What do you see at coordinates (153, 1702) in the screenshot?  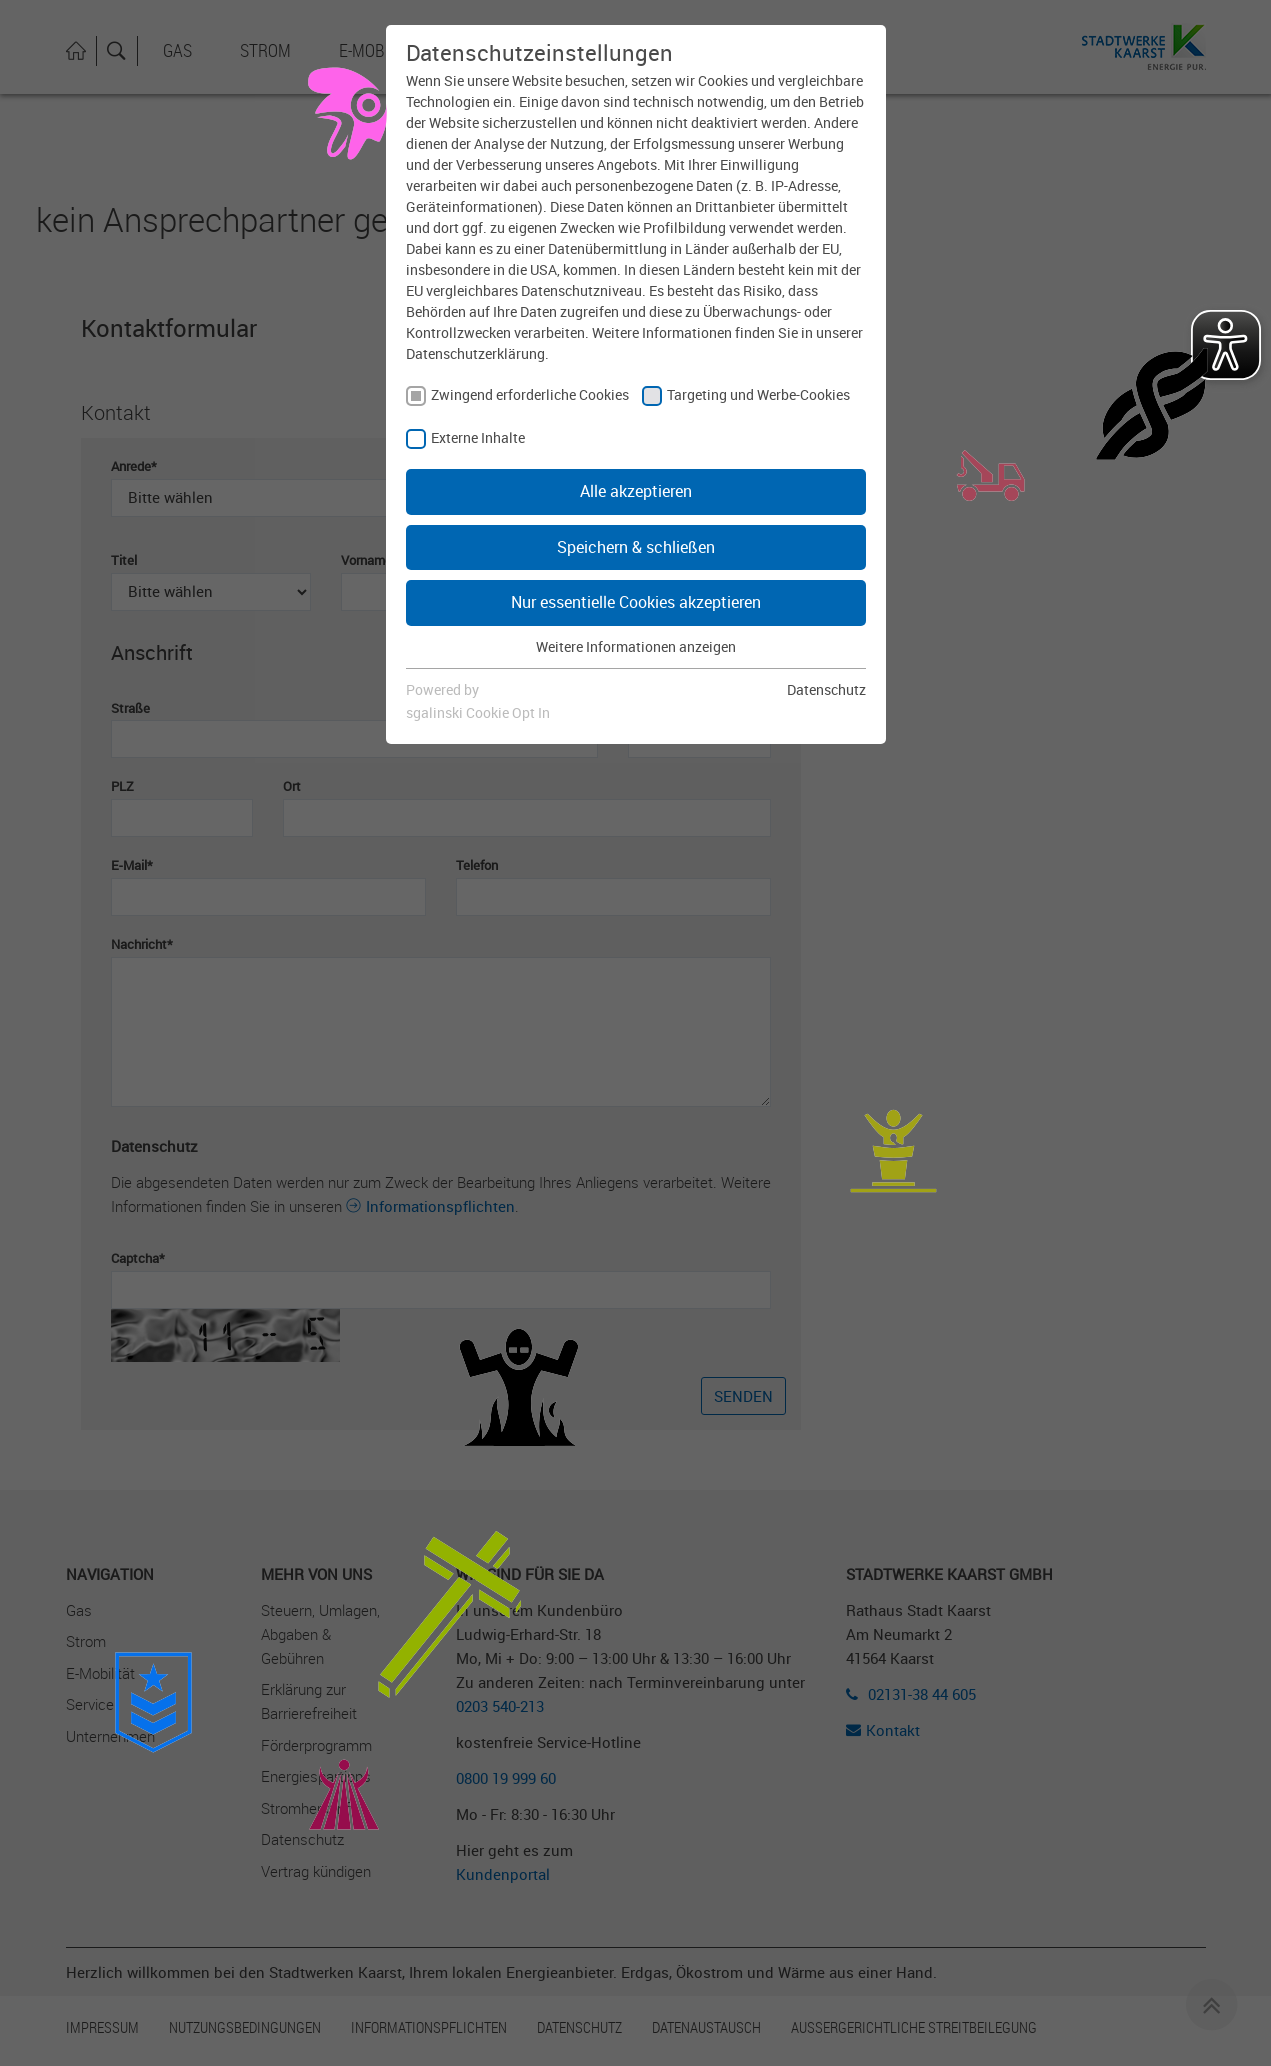 I see `indicates rank 3 or sergeant-level status` at bounding box center [153, 1702].